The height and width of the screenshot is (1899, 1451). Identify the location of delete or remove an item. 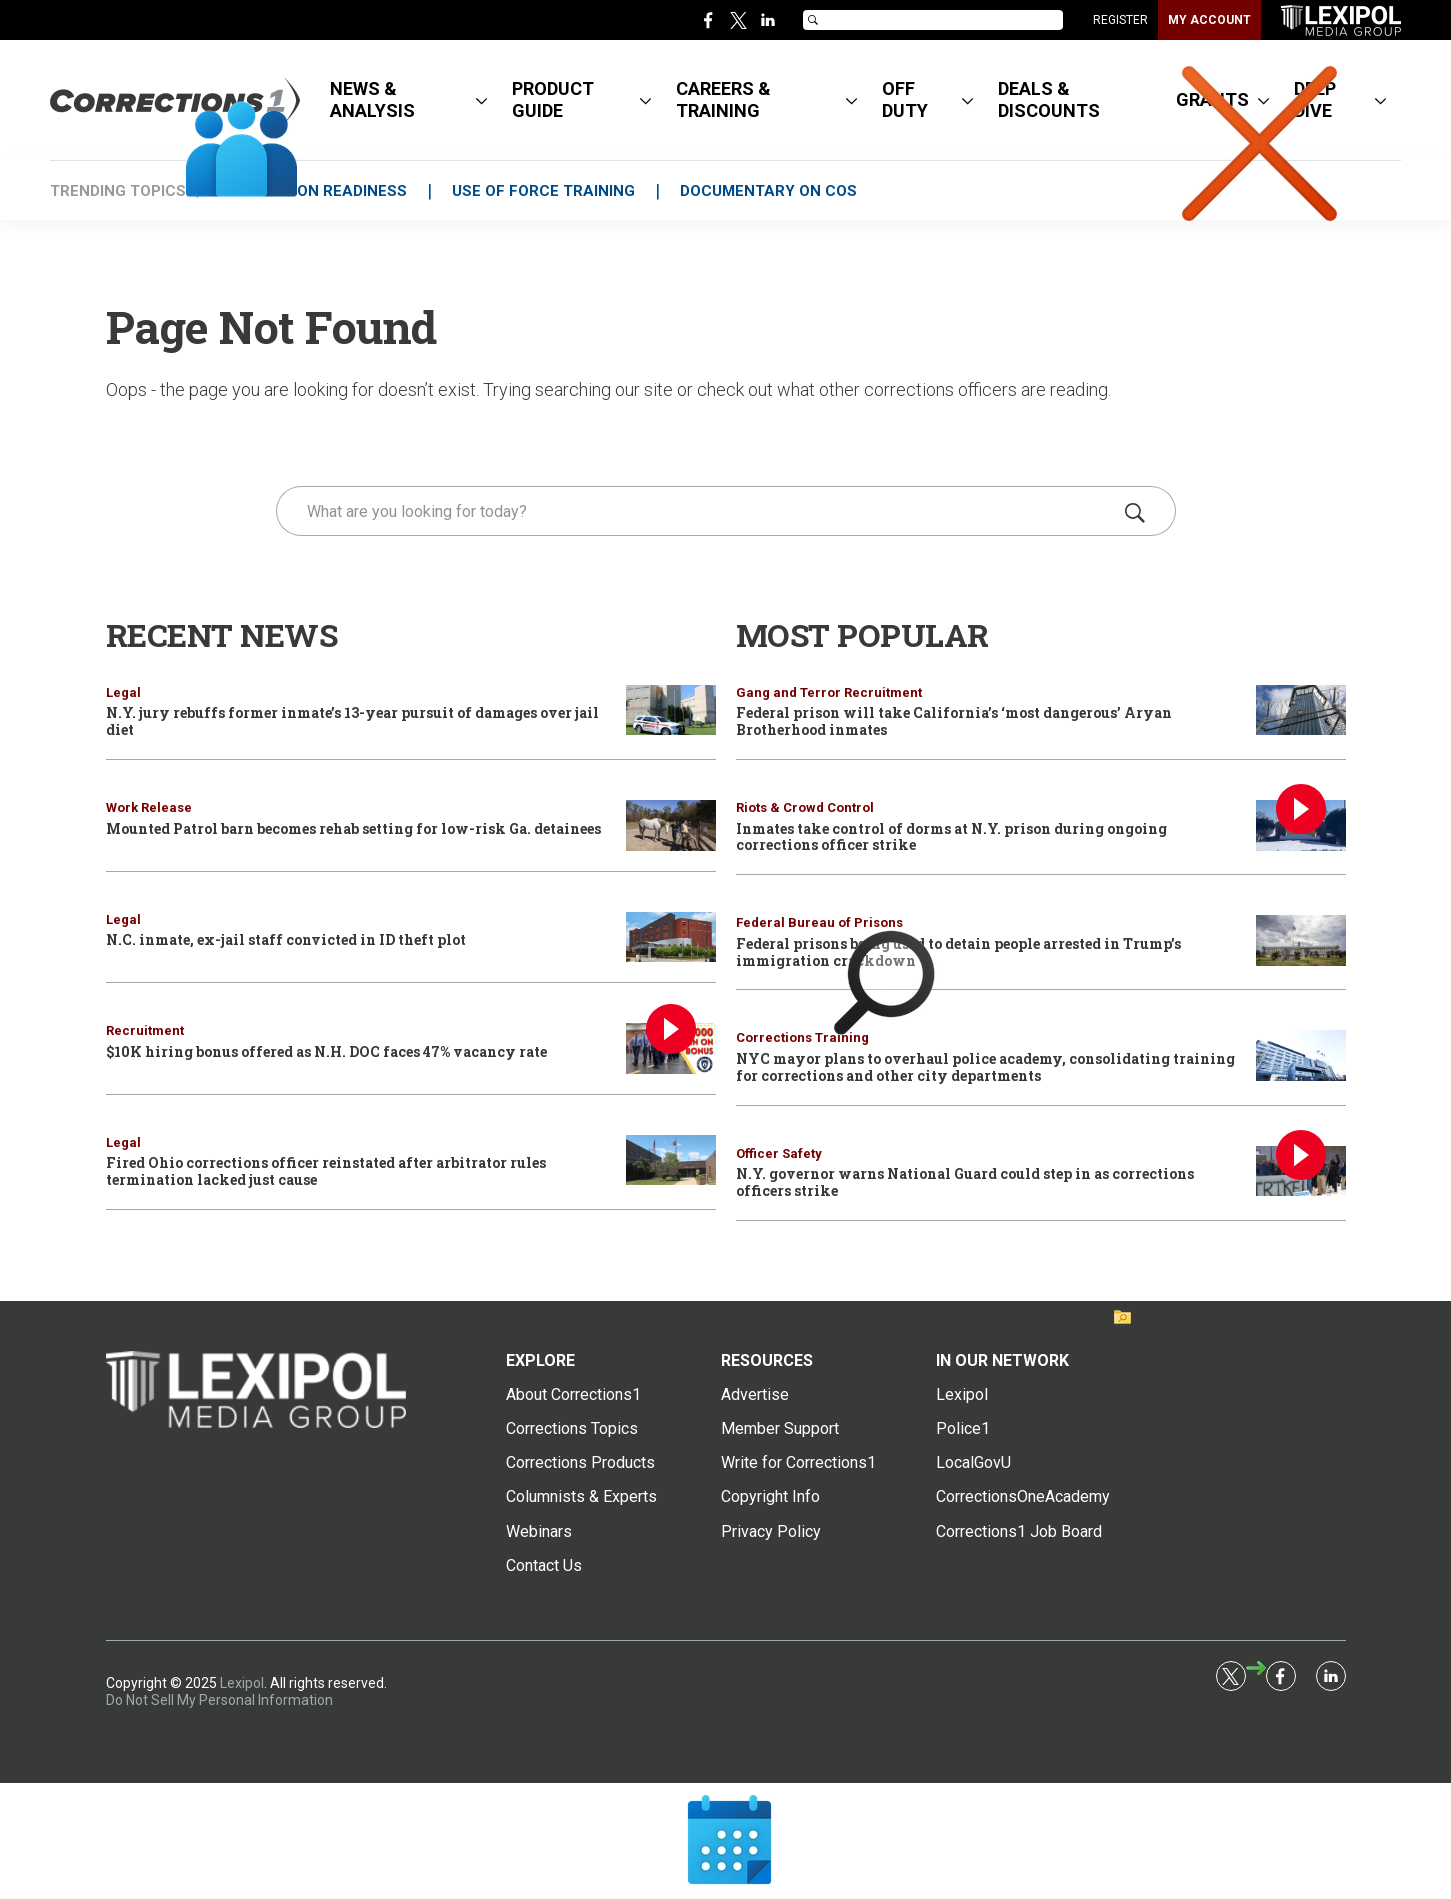
(1259, 143).